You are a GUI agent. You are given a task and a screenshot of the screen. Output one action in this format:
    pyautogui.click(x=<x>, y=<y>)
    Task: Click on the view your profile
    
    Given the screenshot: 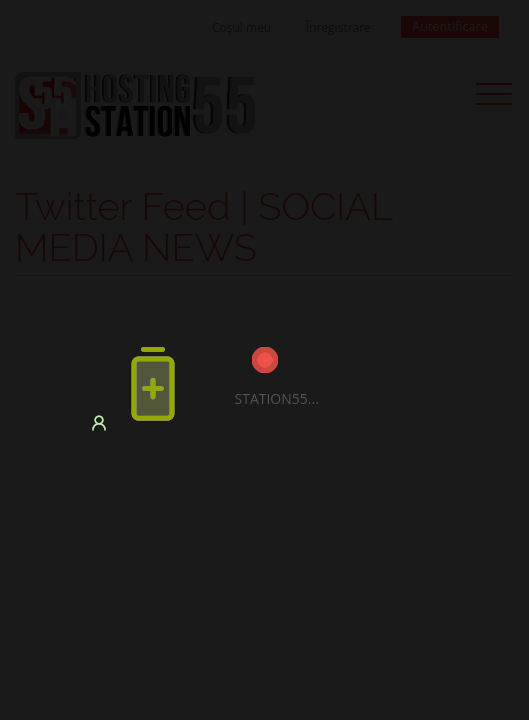 What is the action you would take?
    pyautogui.click(x=99, y=423)
    